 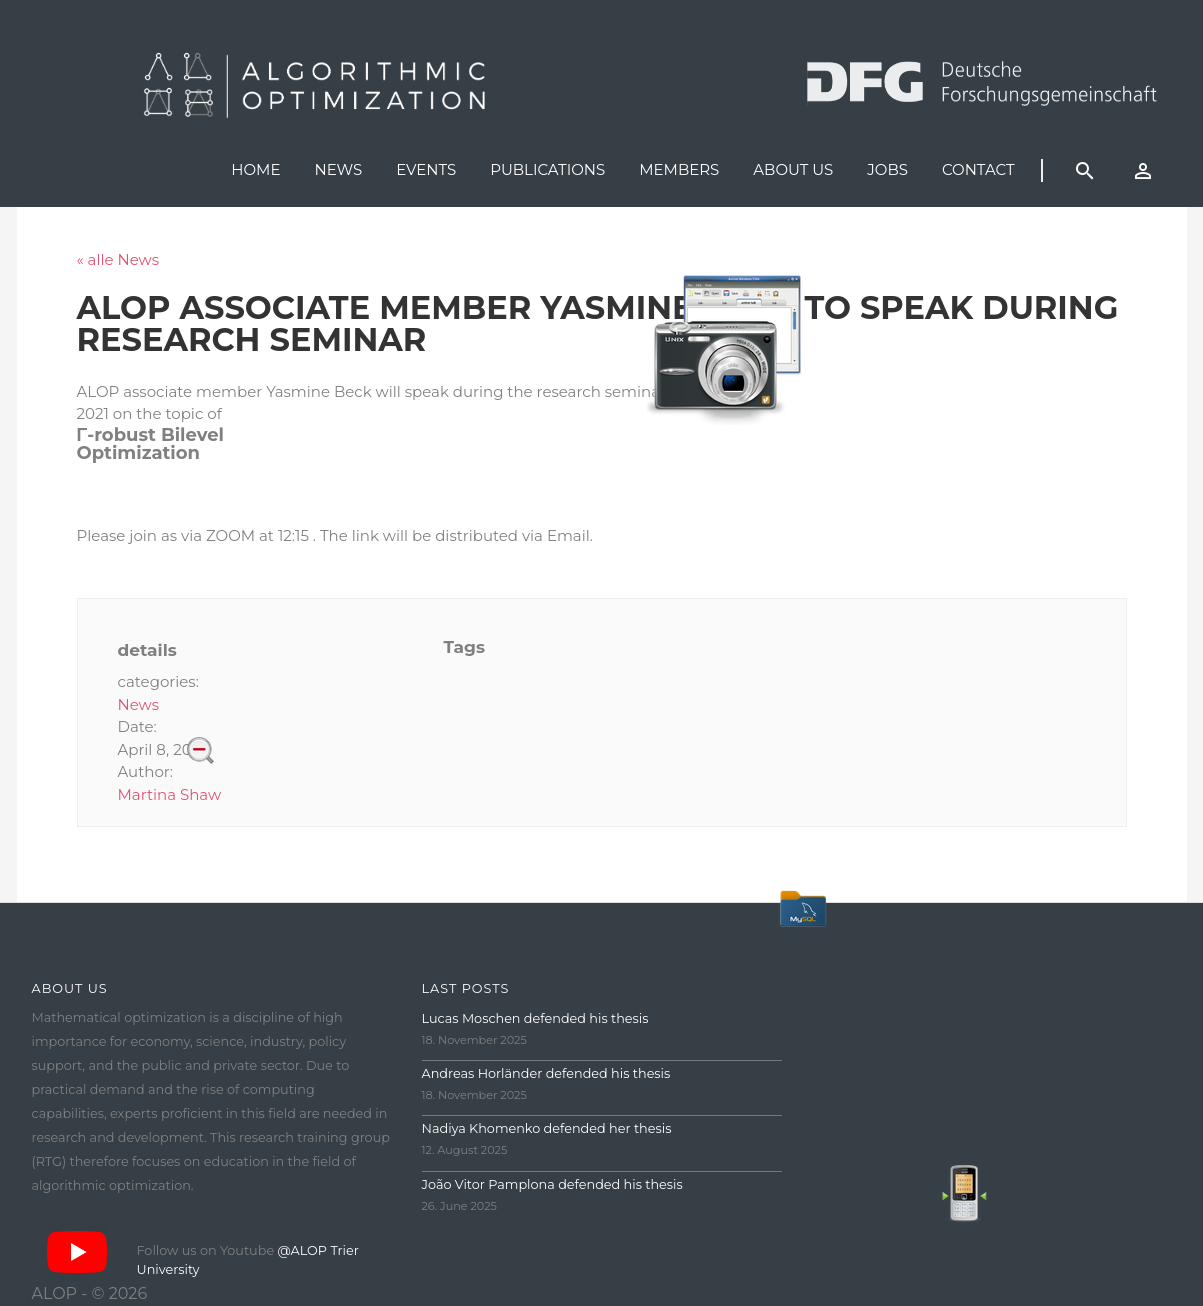 I want to click on zoom out to see more content, so click(x=200, y=750).